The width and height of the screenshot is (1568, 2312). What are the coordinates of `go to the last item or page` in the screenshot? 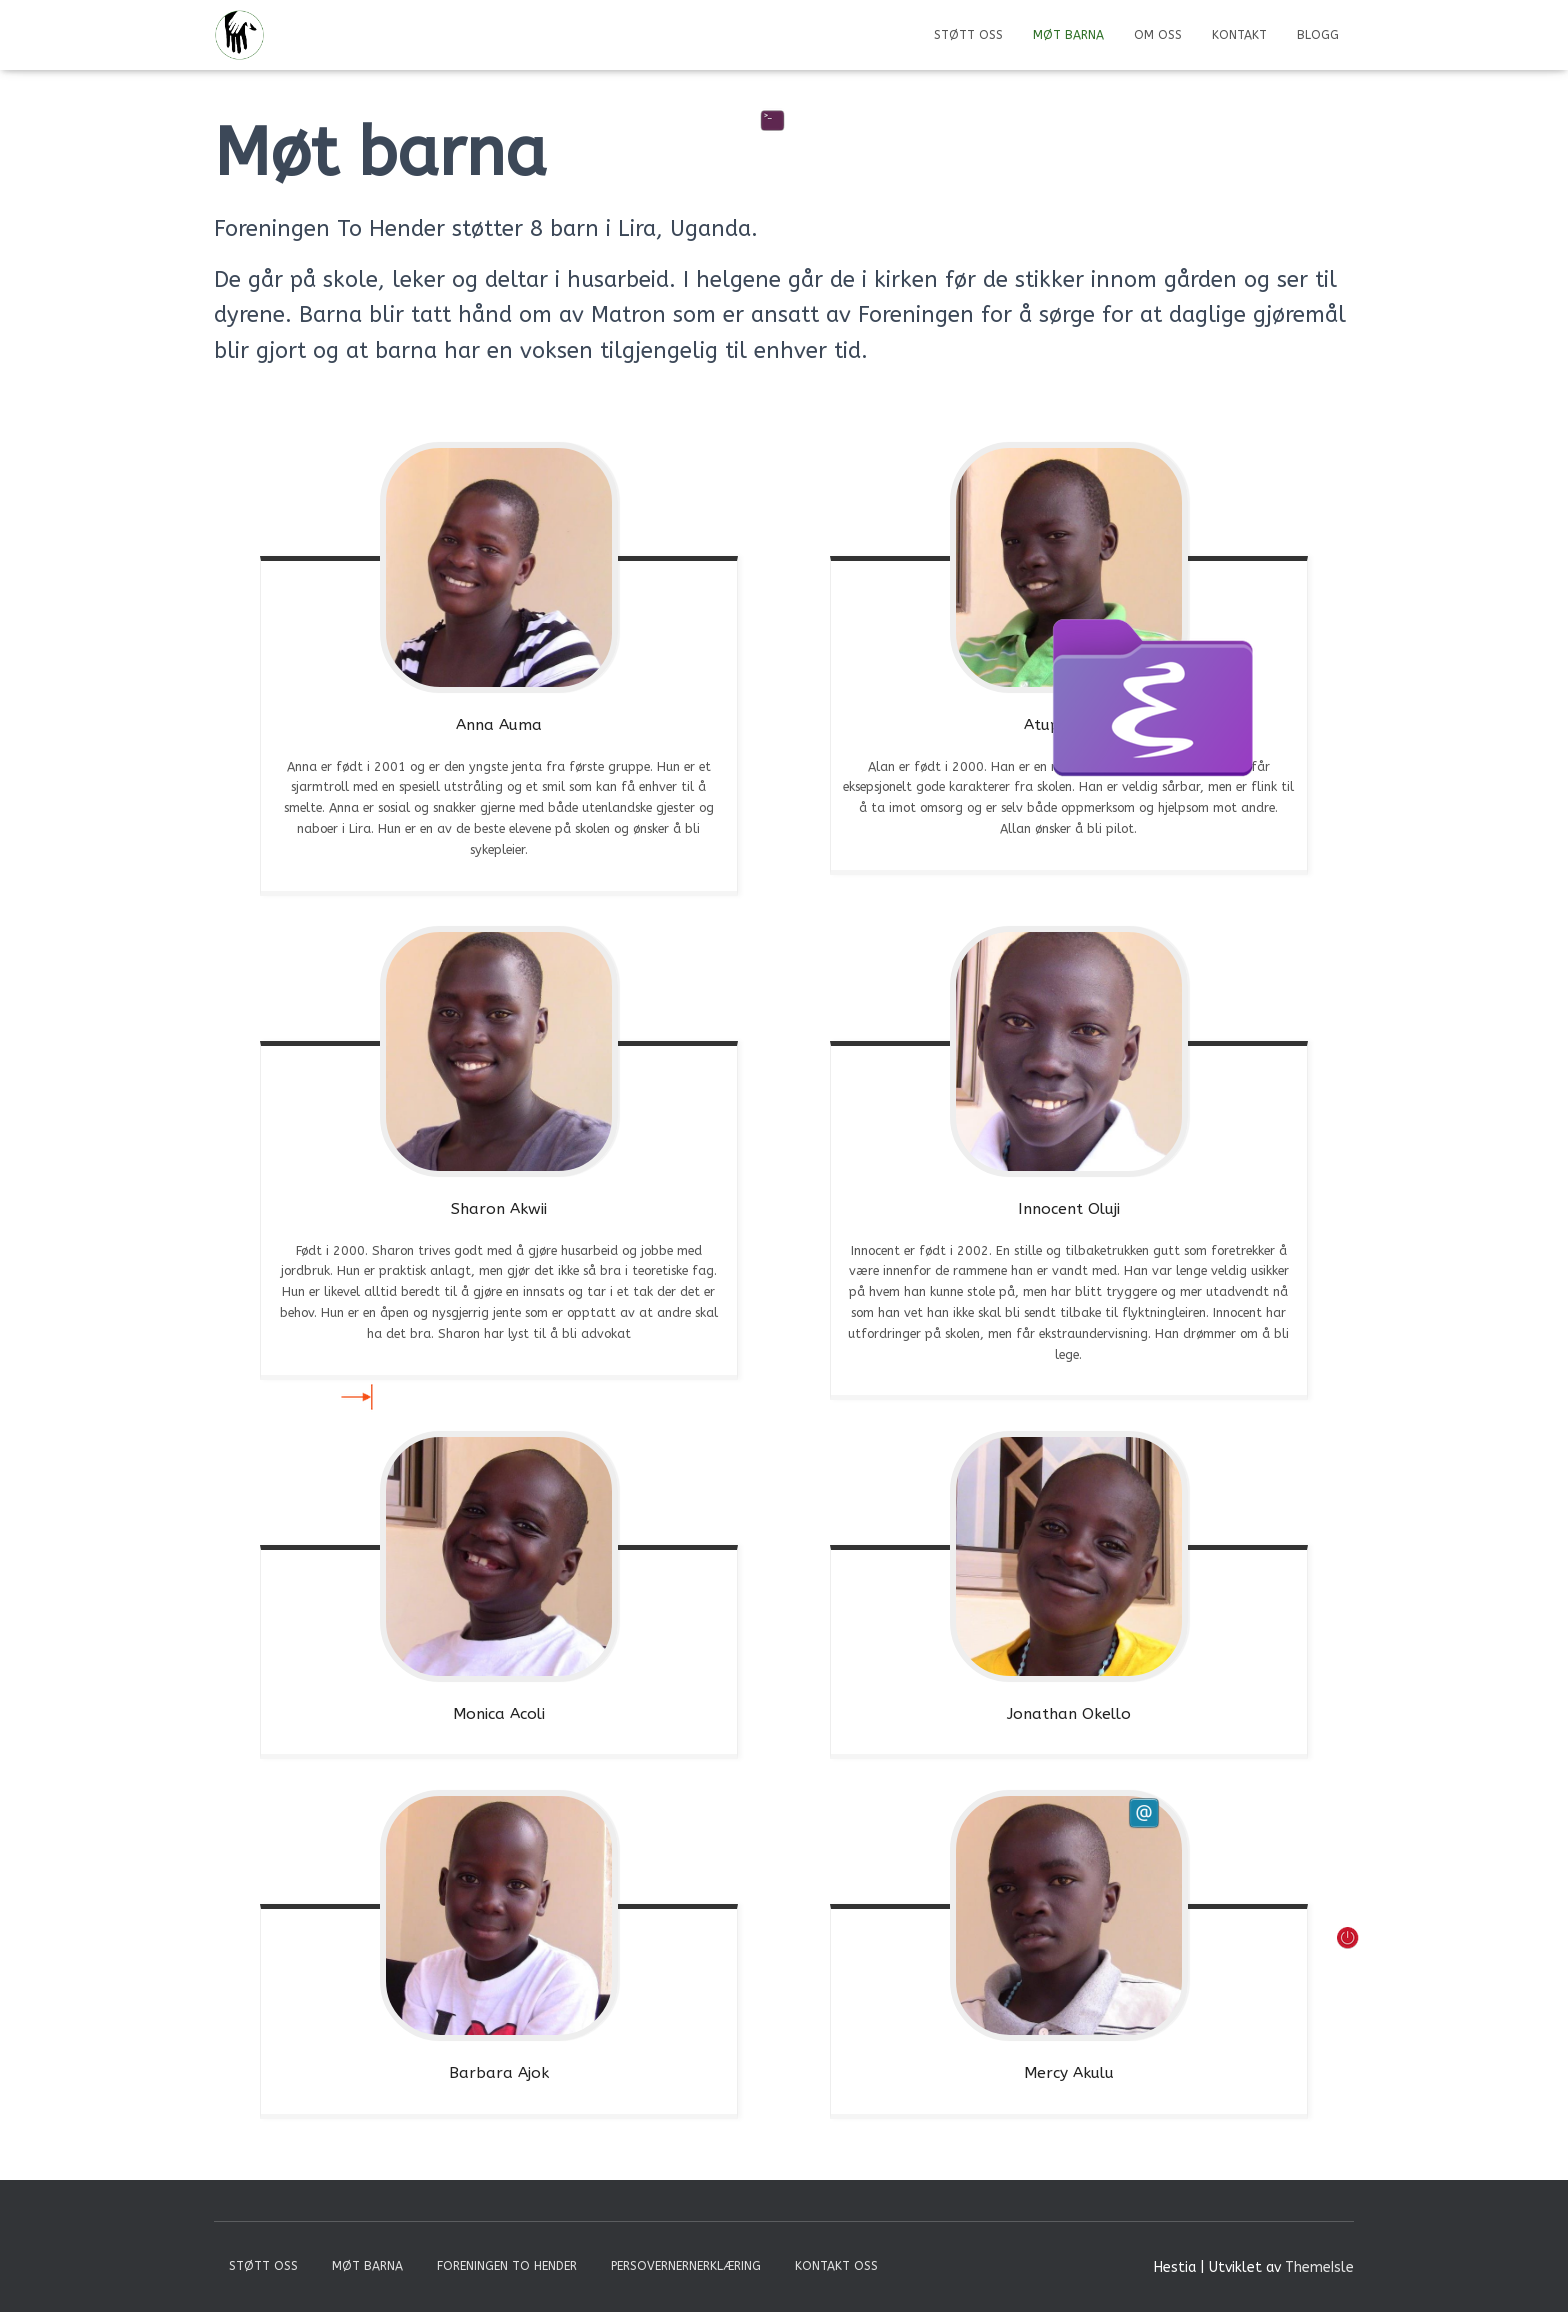 It's located at (357, 1397).